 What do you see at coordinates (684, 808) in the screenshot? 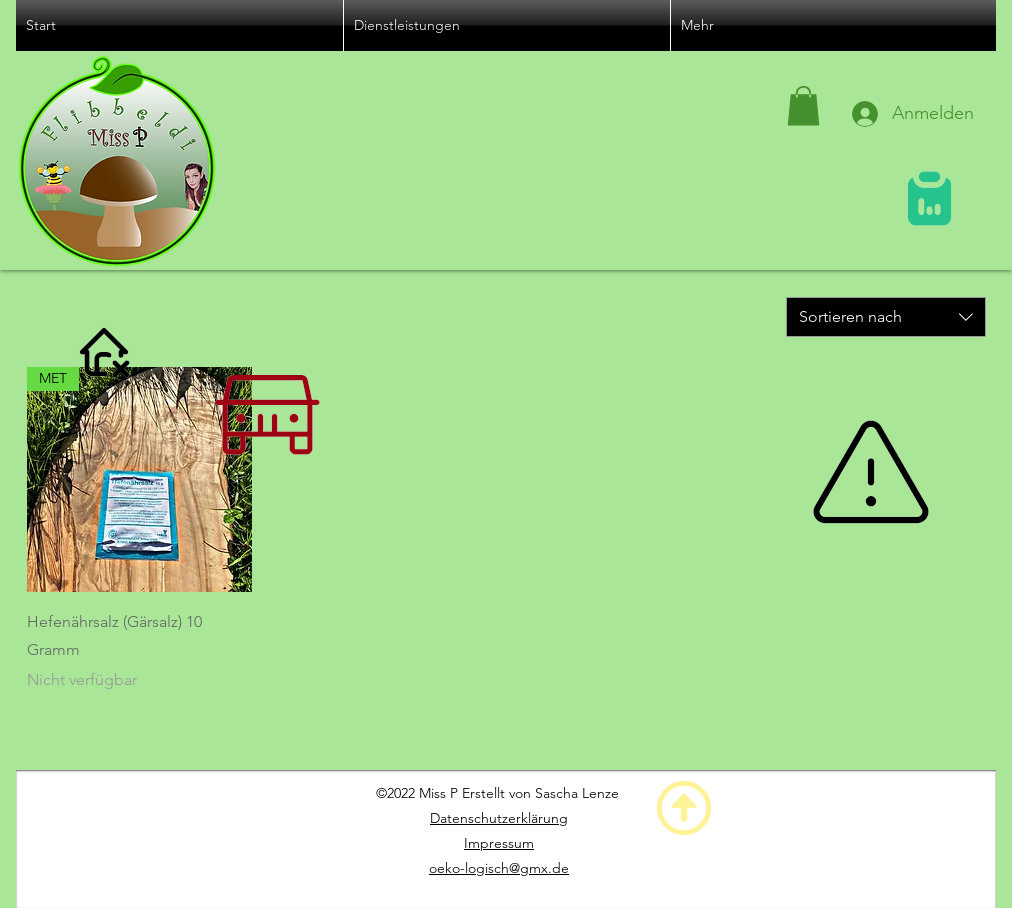
I see `scroll to top of page` at bounding box center [684, 808].